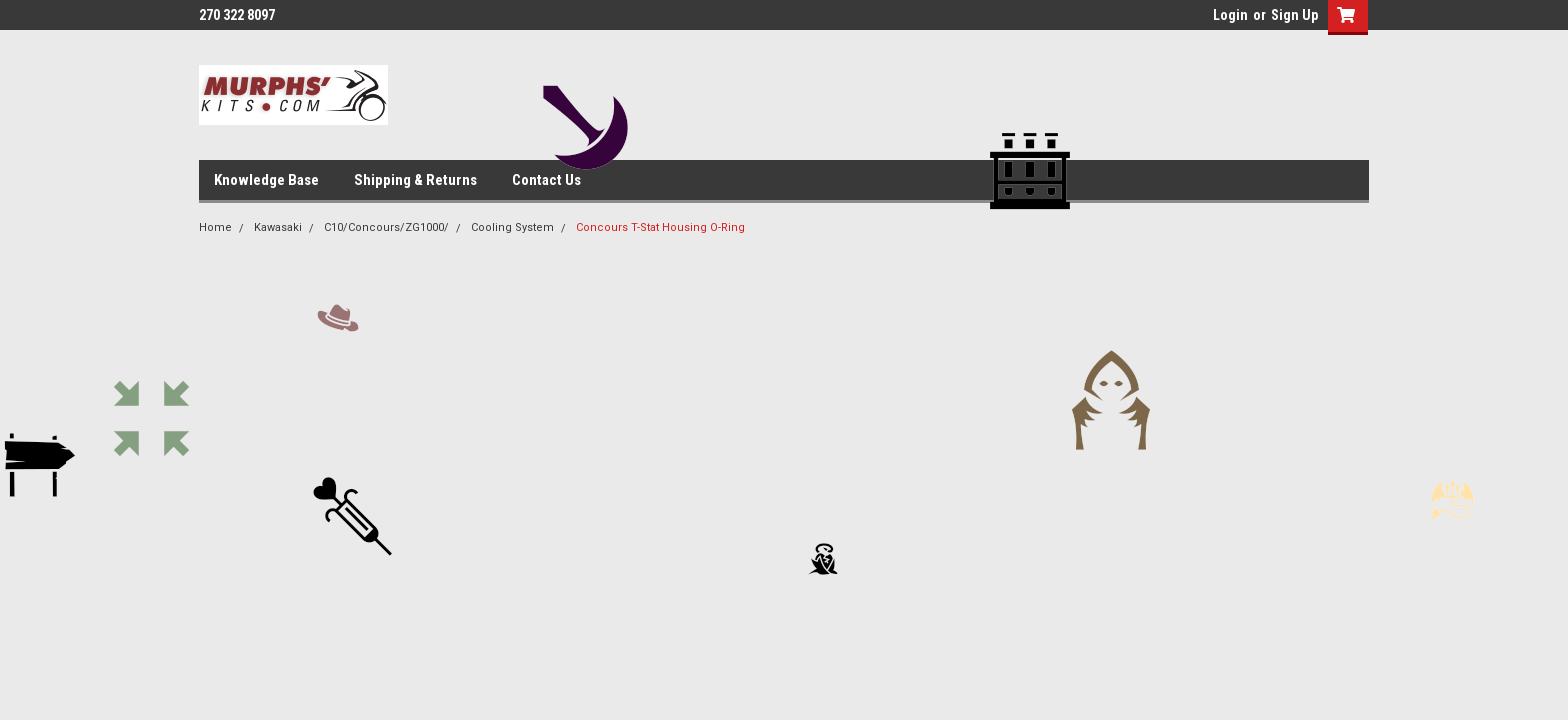 This screenshot has height=720, width=1568. I want to click on inject love or affection in a game, so click(353, 517).